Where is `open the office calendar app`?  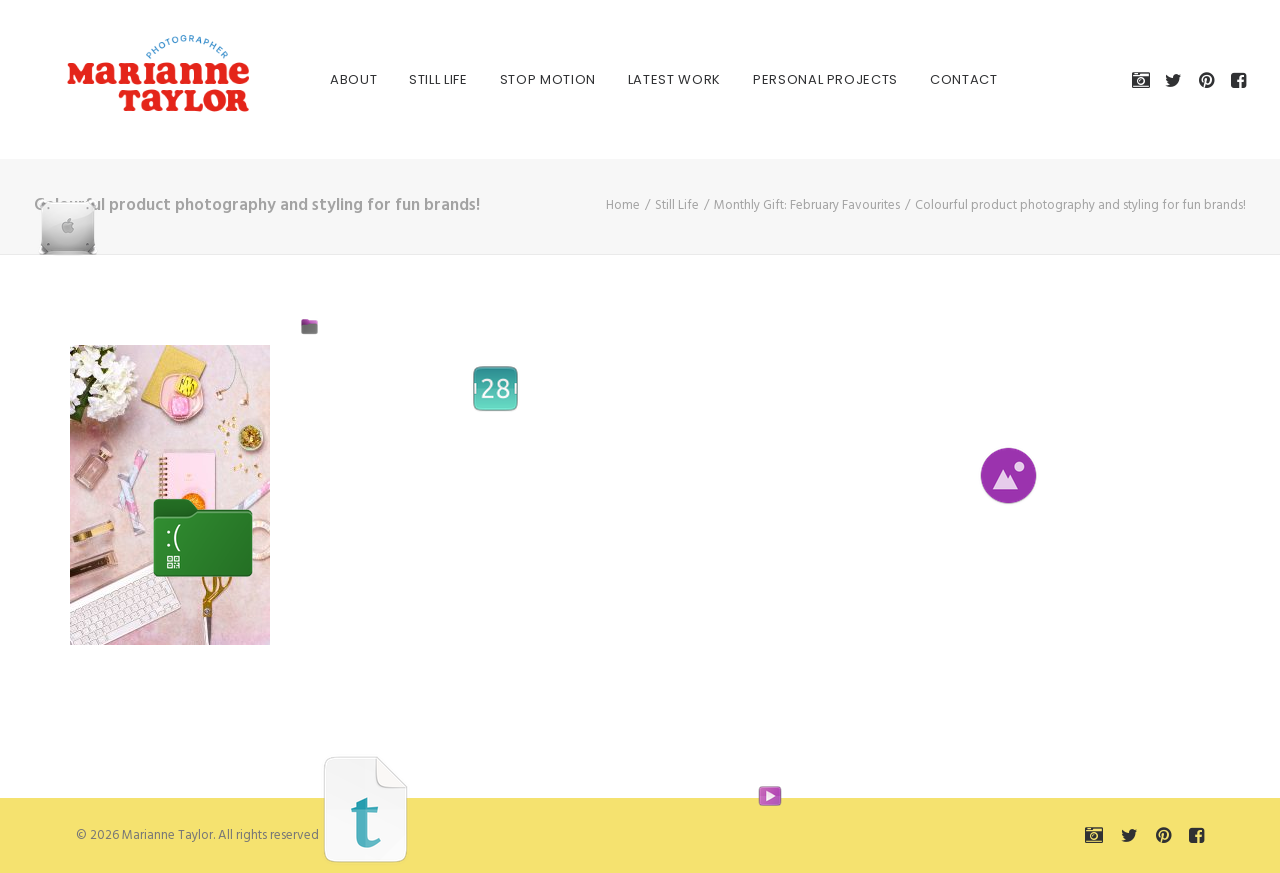
open the office calendar app is located at coordinates (495, 388).